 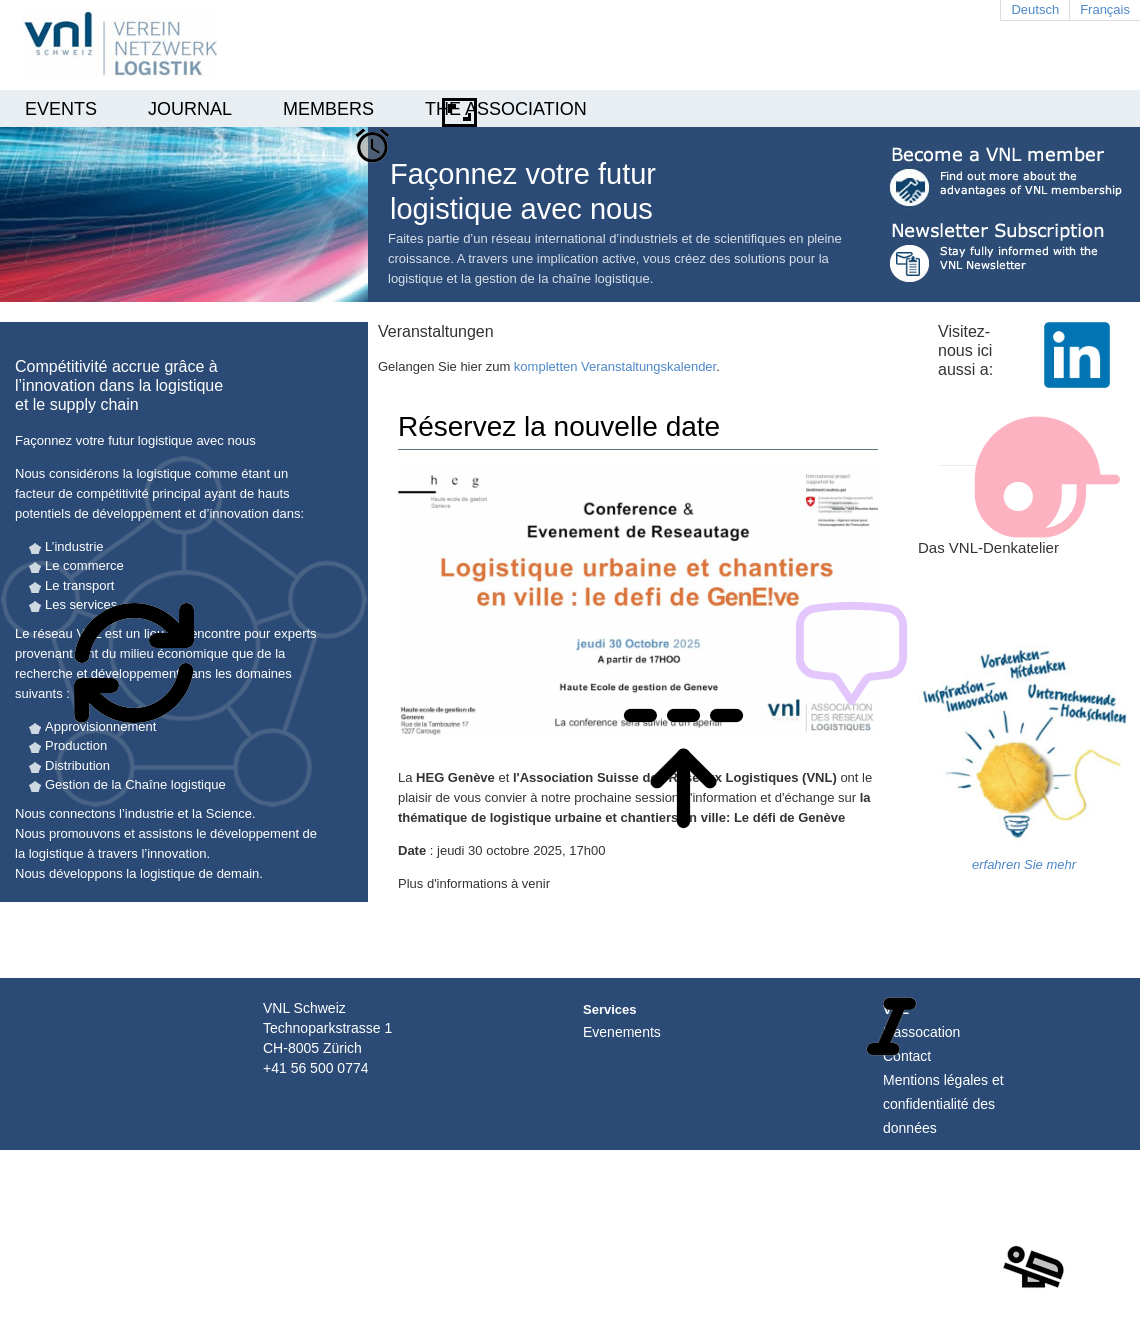 What do you see at coordinates (851, 653) in the screenshot?
I see `open chat or messaging` at bounding box center [851, 653].